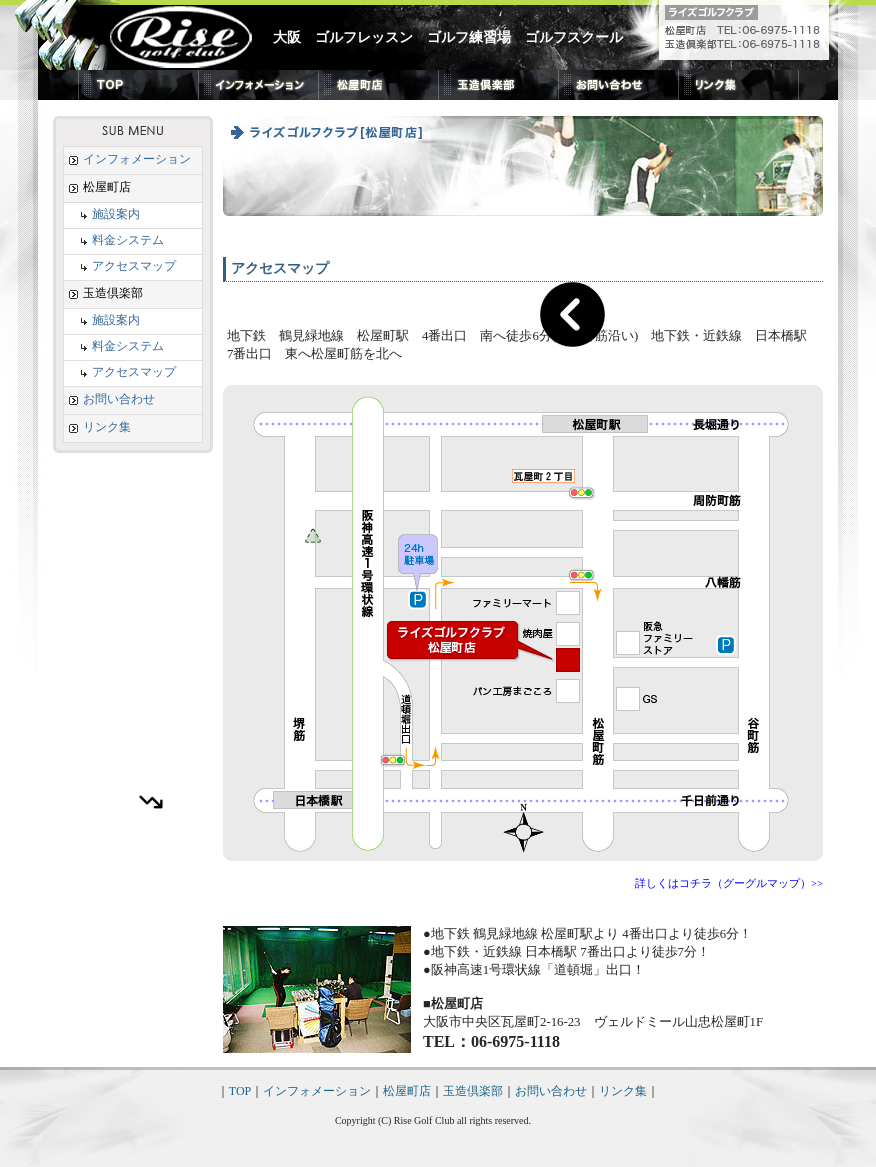 This screenshot has height=1167, width=876. Describe the element at coordinates (572, 314) in the screenshot. I see `go back to the previous screen` at that location.